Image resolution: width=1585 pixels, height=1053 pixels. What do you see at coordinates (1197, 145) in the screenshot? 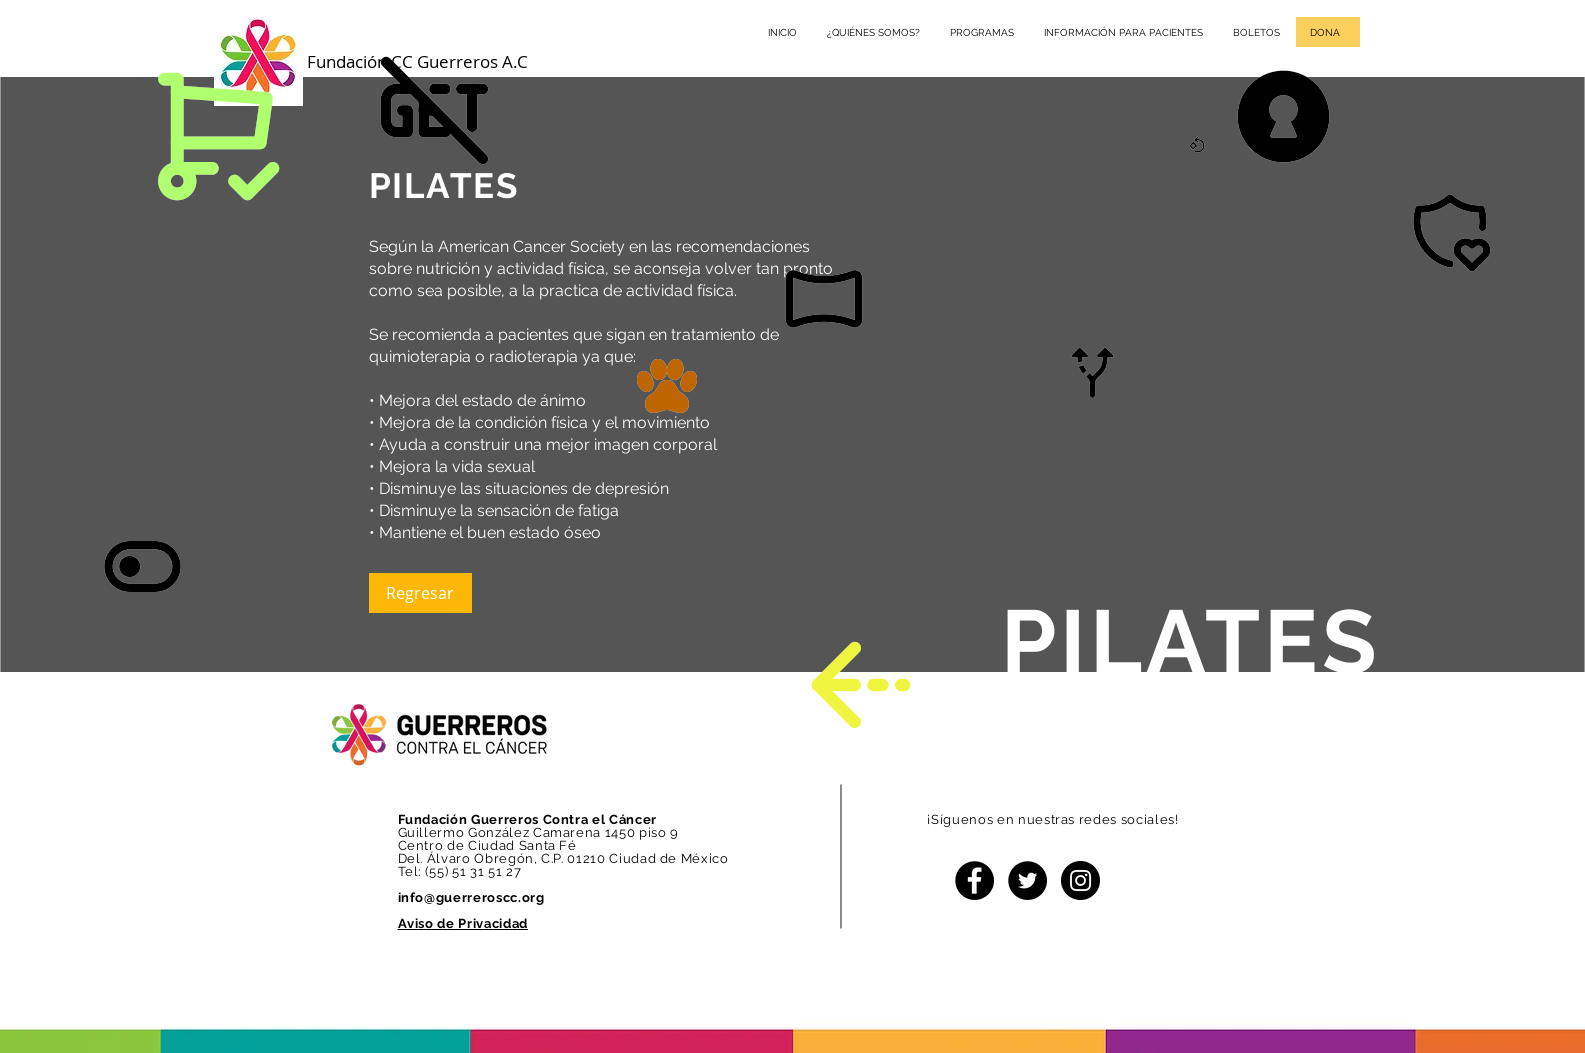
I see `refresh or reload placeholder content` at bounding box center [1197, 145].